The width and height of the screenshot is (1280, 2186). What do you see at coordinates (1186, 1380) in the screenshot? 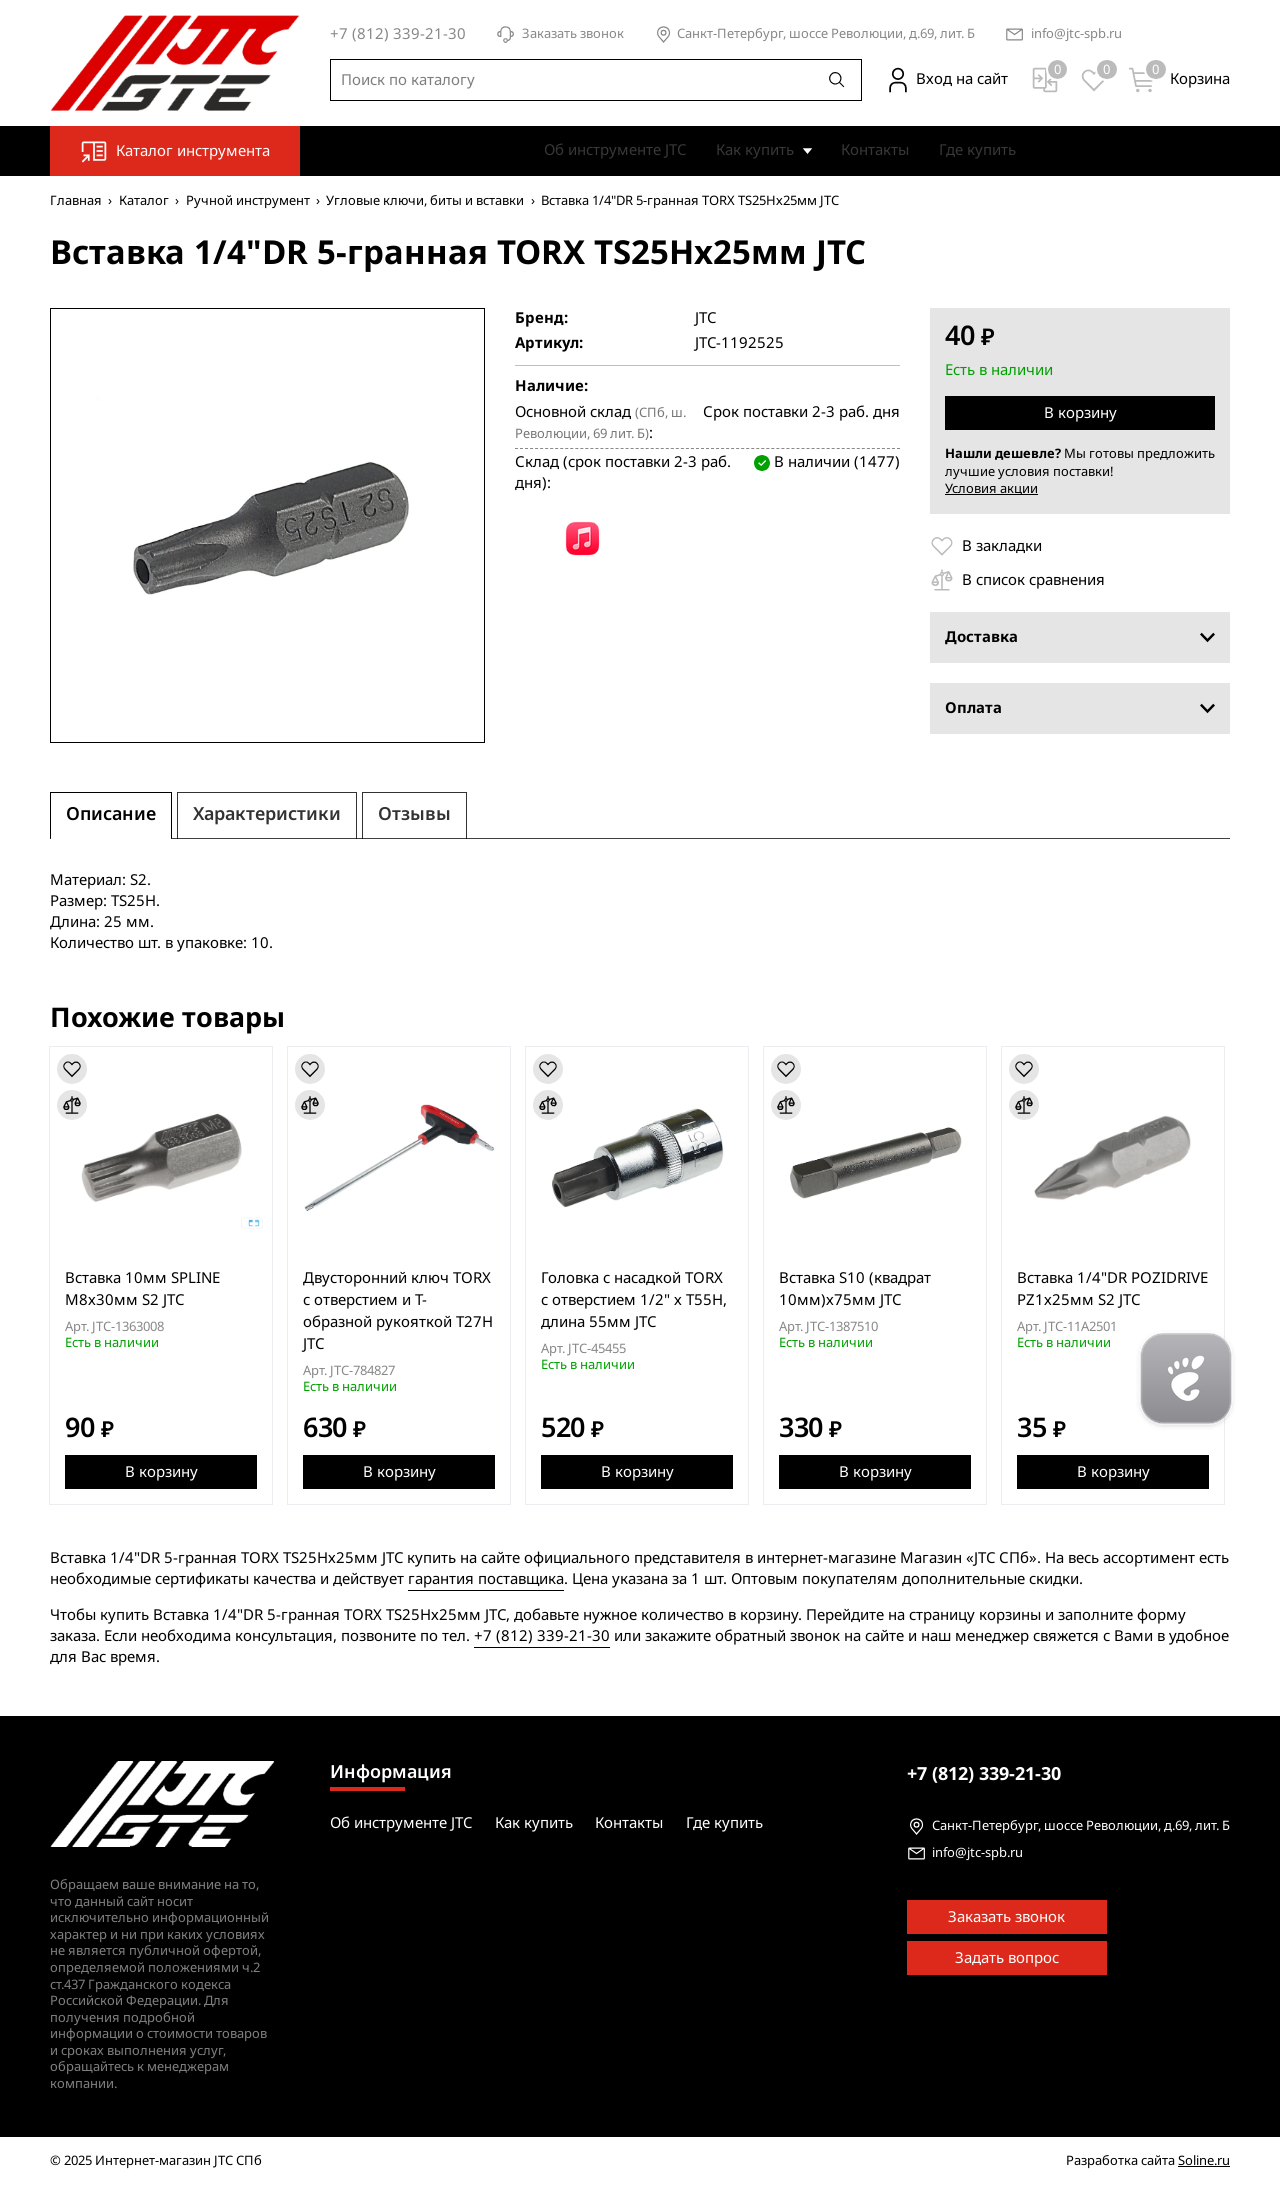
I see `access GNOME desktop configuration settings` at bounding box center [1186, 1380].